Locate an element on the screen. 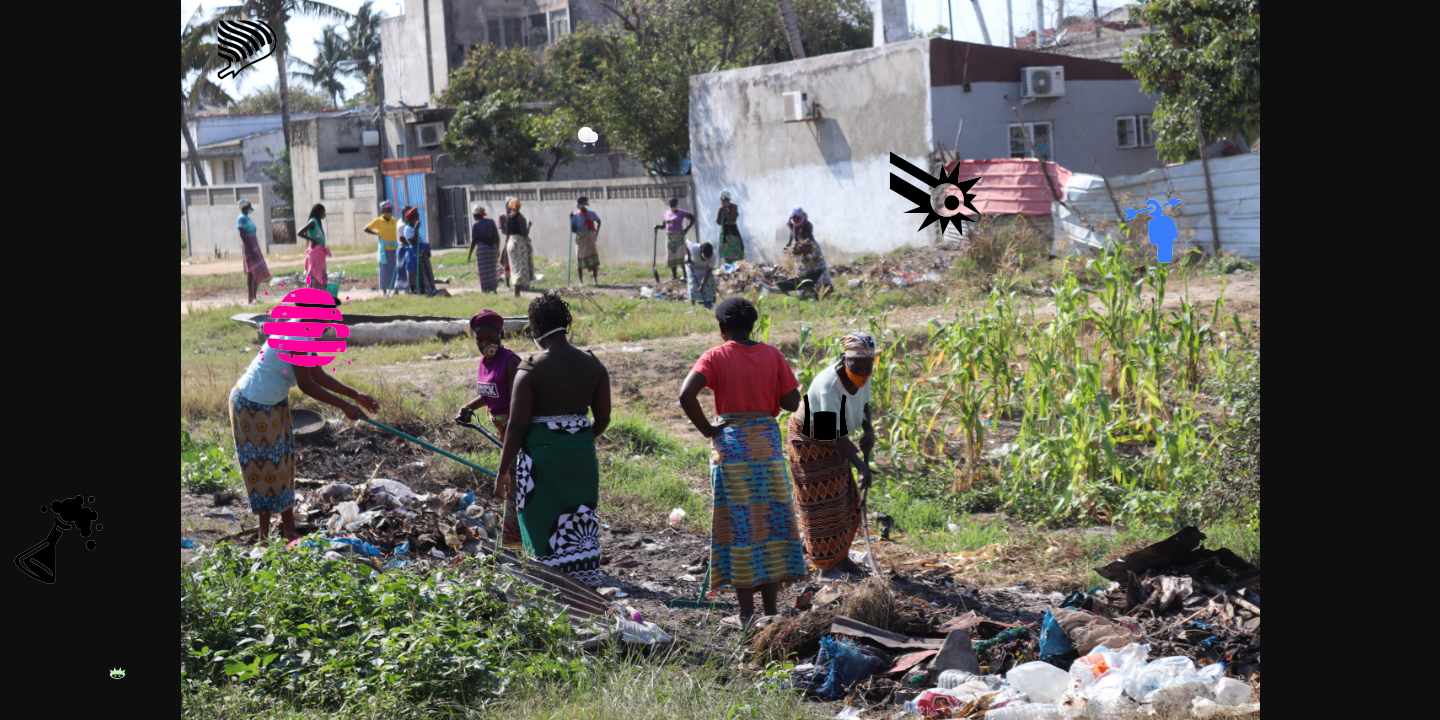 The height and width of the screenshot is (720, 1440). view beehive or apiary location is located at coordinates (307, 324).